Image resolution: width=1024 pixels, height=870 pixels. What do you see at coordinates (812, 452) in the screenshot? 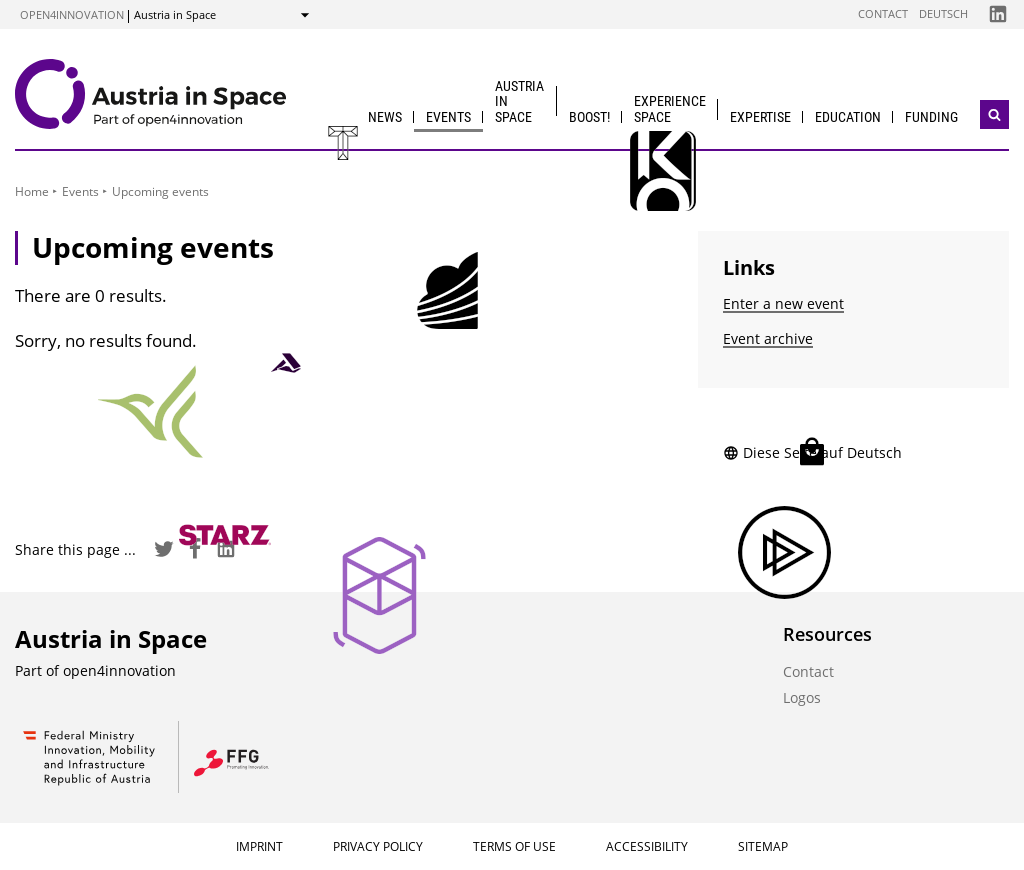
I see `view your shopping bag` at bounding box center [812, 452].